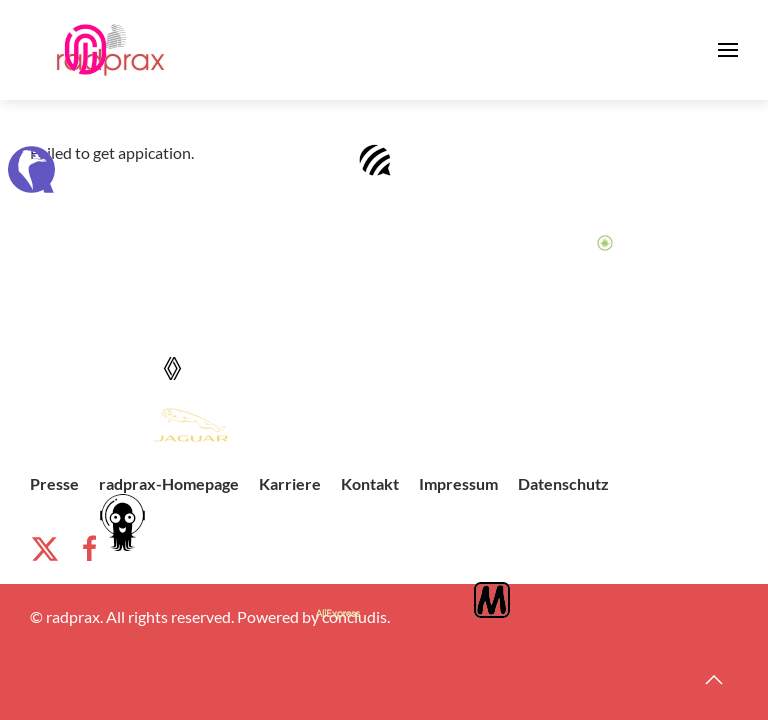 The height and width of the screenshot is (720, 768). I want to click on renault brand logo, so click(172, 368).